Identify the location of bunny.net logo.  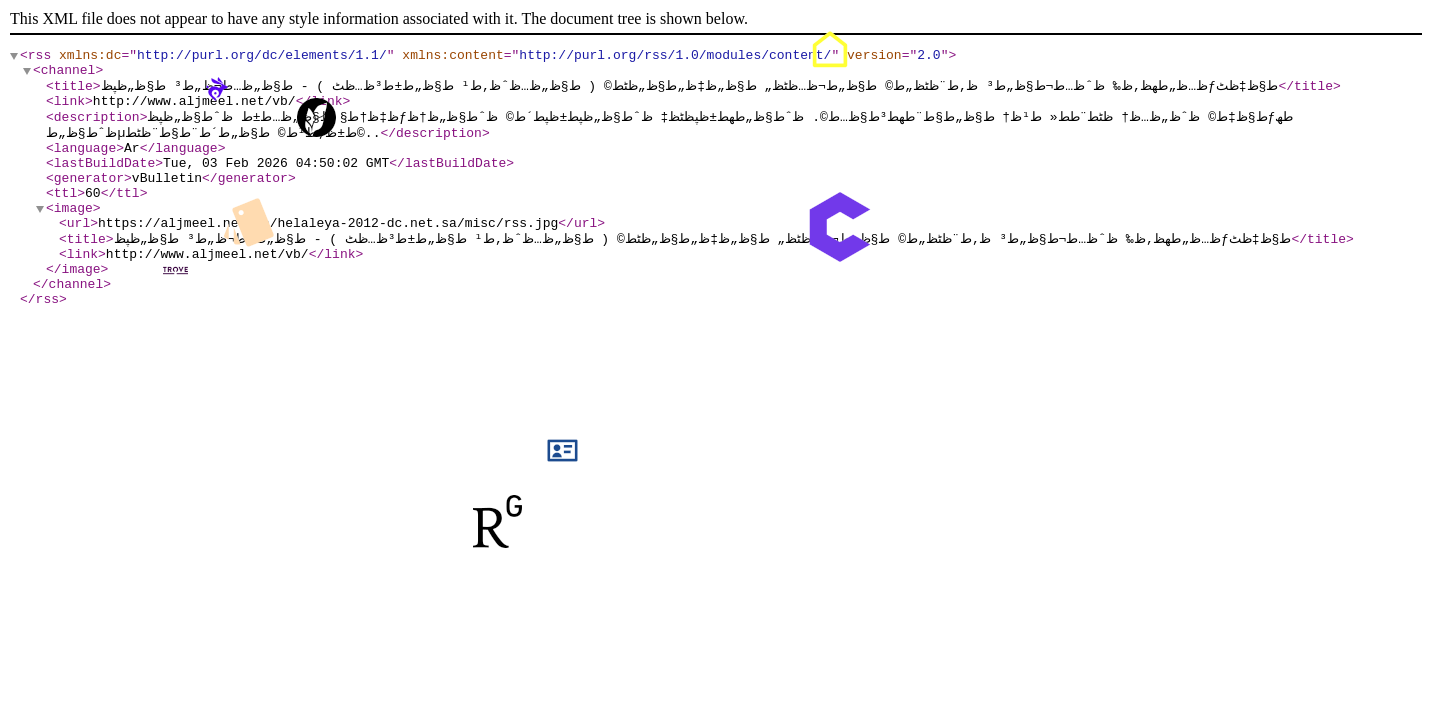
(217, 89).